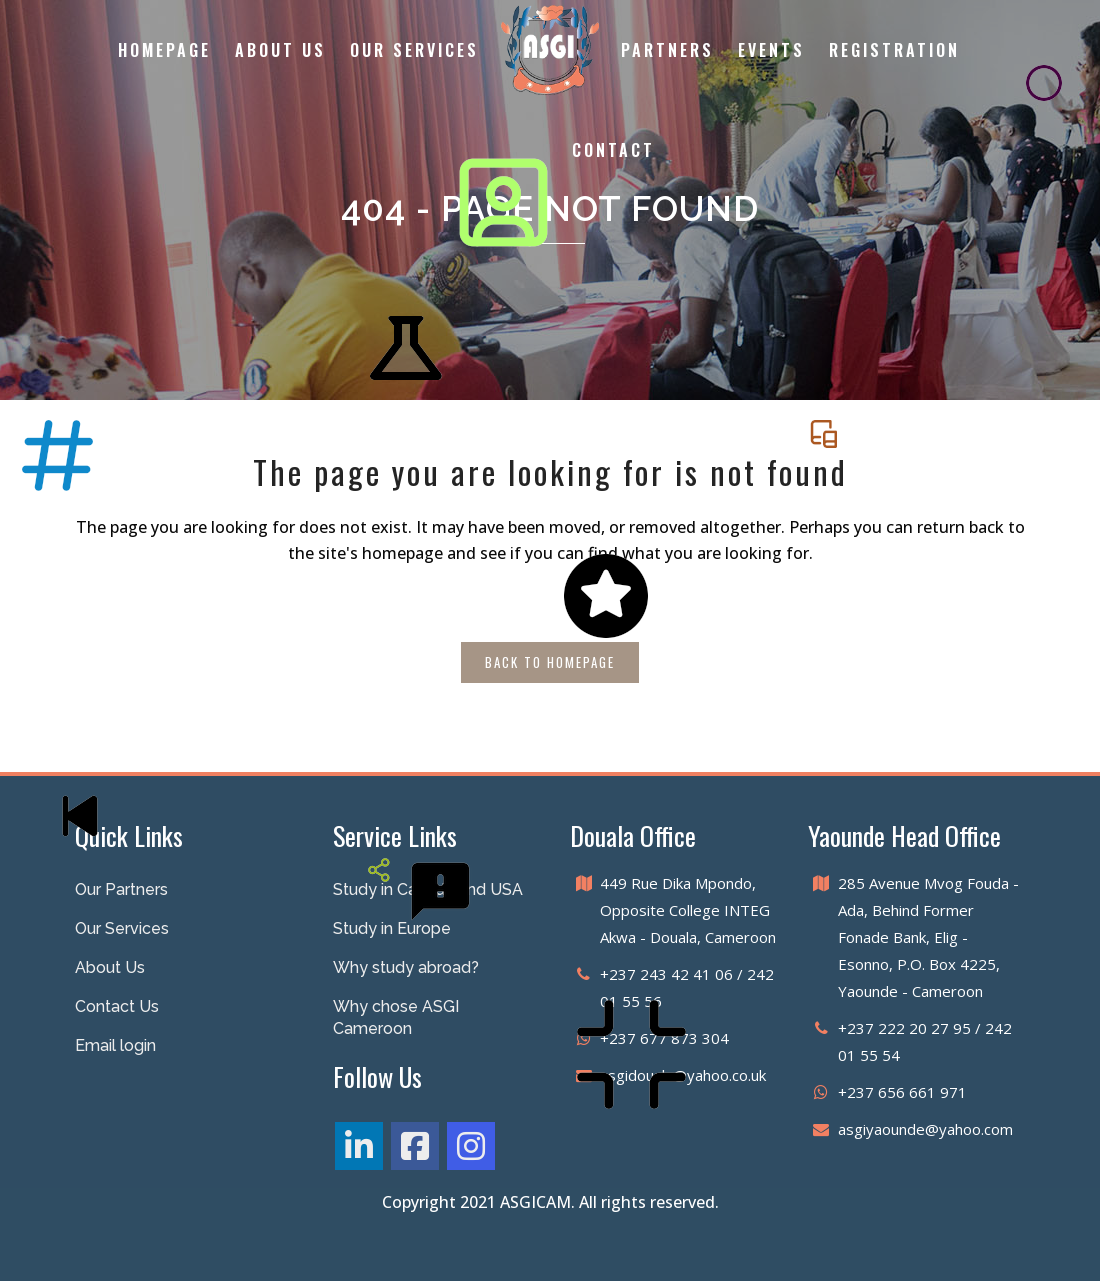 Image resolution: width=1100 pixels, height=1281 pixels. Describe the element at coordinates (380, 870) in the screenshot. I see `share content to other apps or platforms` at that location.